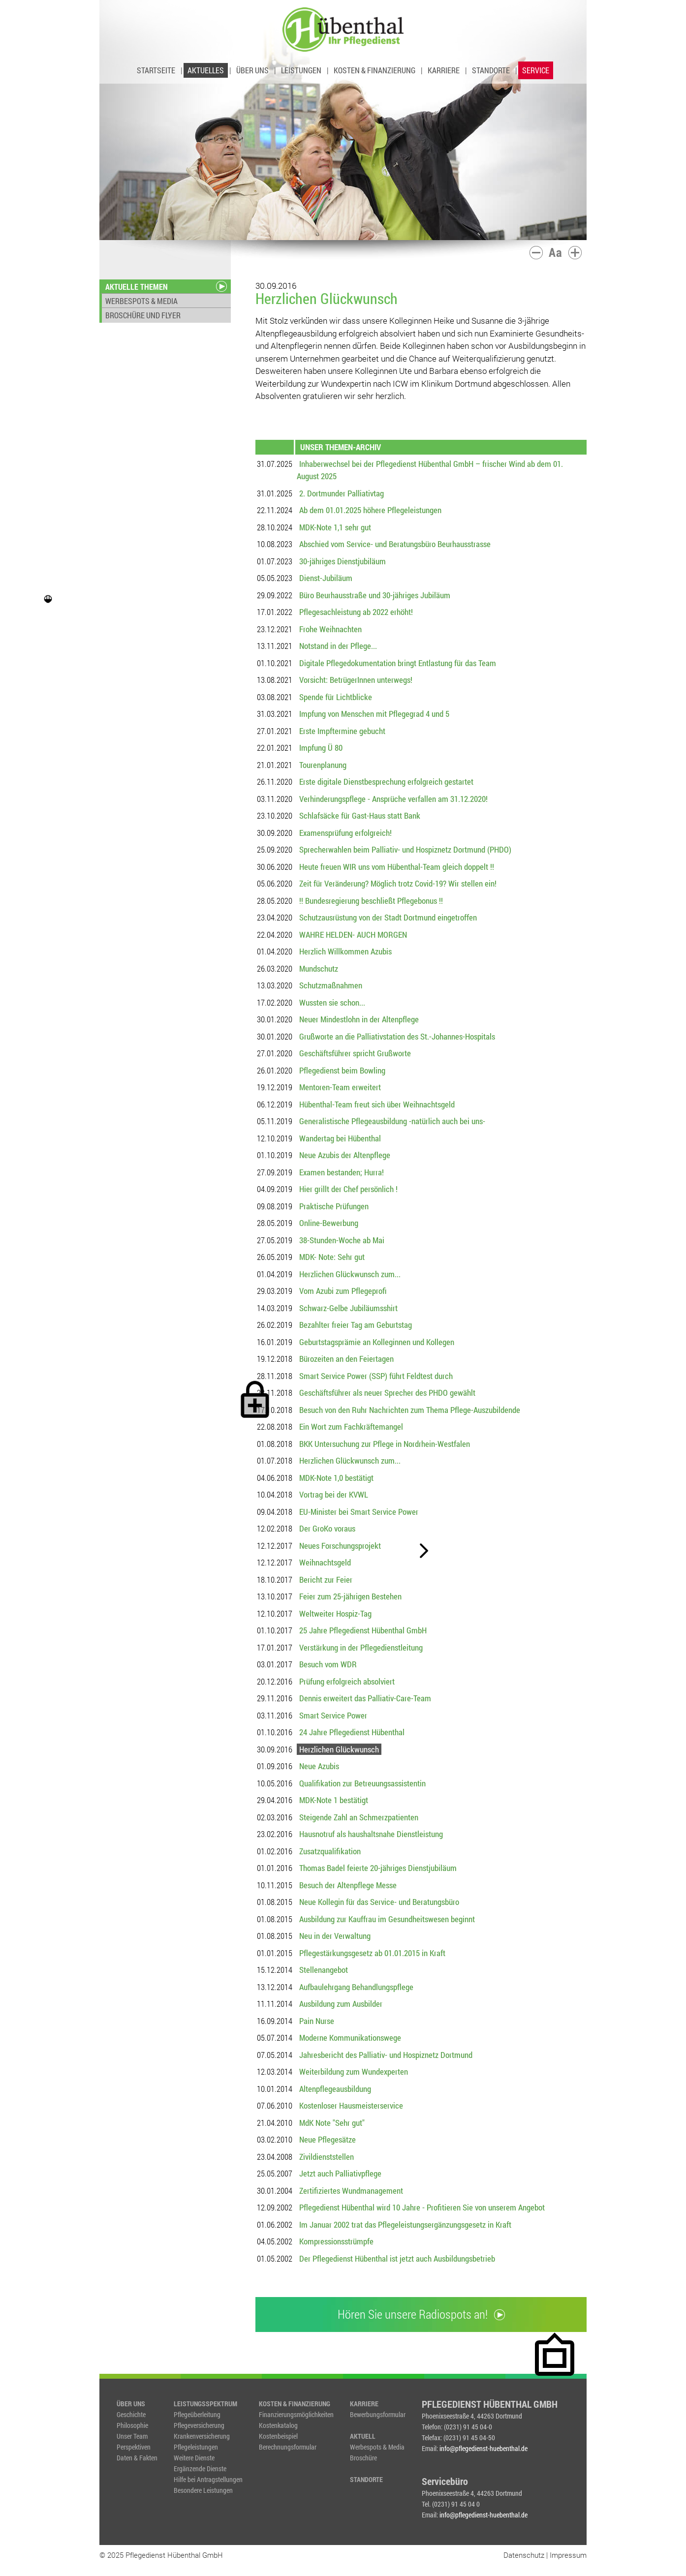  I want to click on browse asian or rice-based cuisine options, so click(48, 599).